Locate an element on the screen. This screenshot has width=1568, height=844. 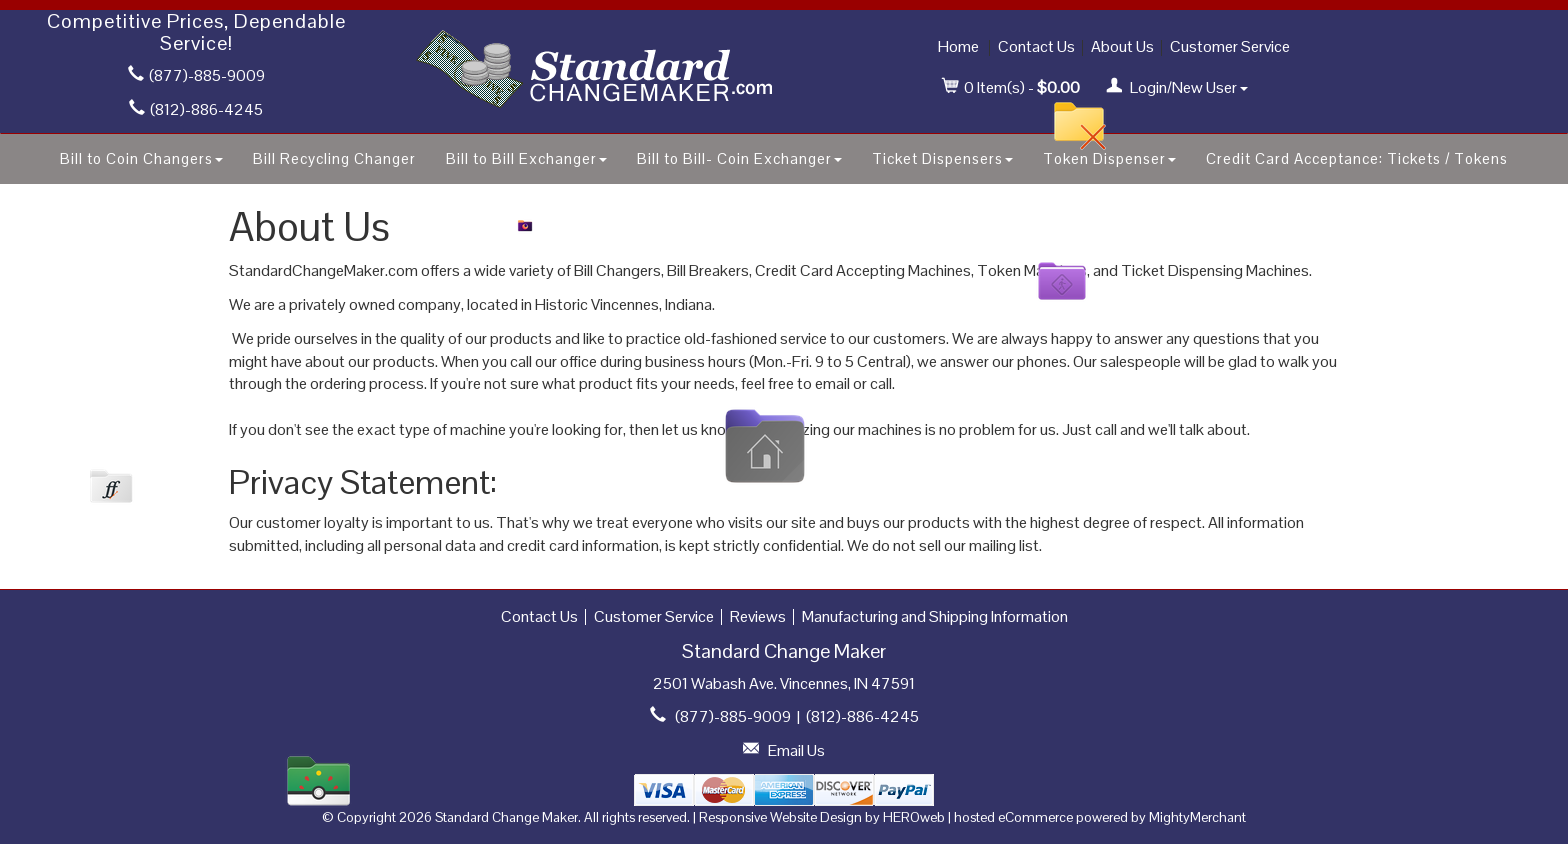
access your home folder is located at coordinates (765, 446).